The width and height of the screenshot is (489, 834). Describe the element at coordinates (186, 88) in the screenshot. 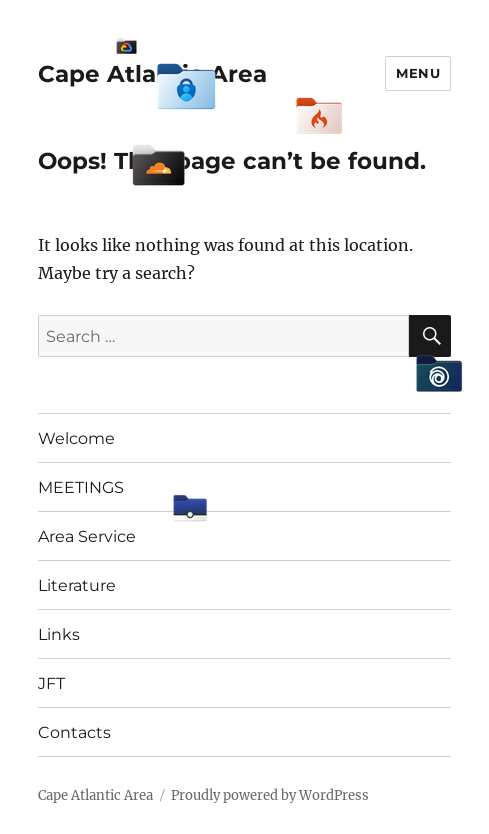

I see `folder containing microsoft authenticator app data` at that location.